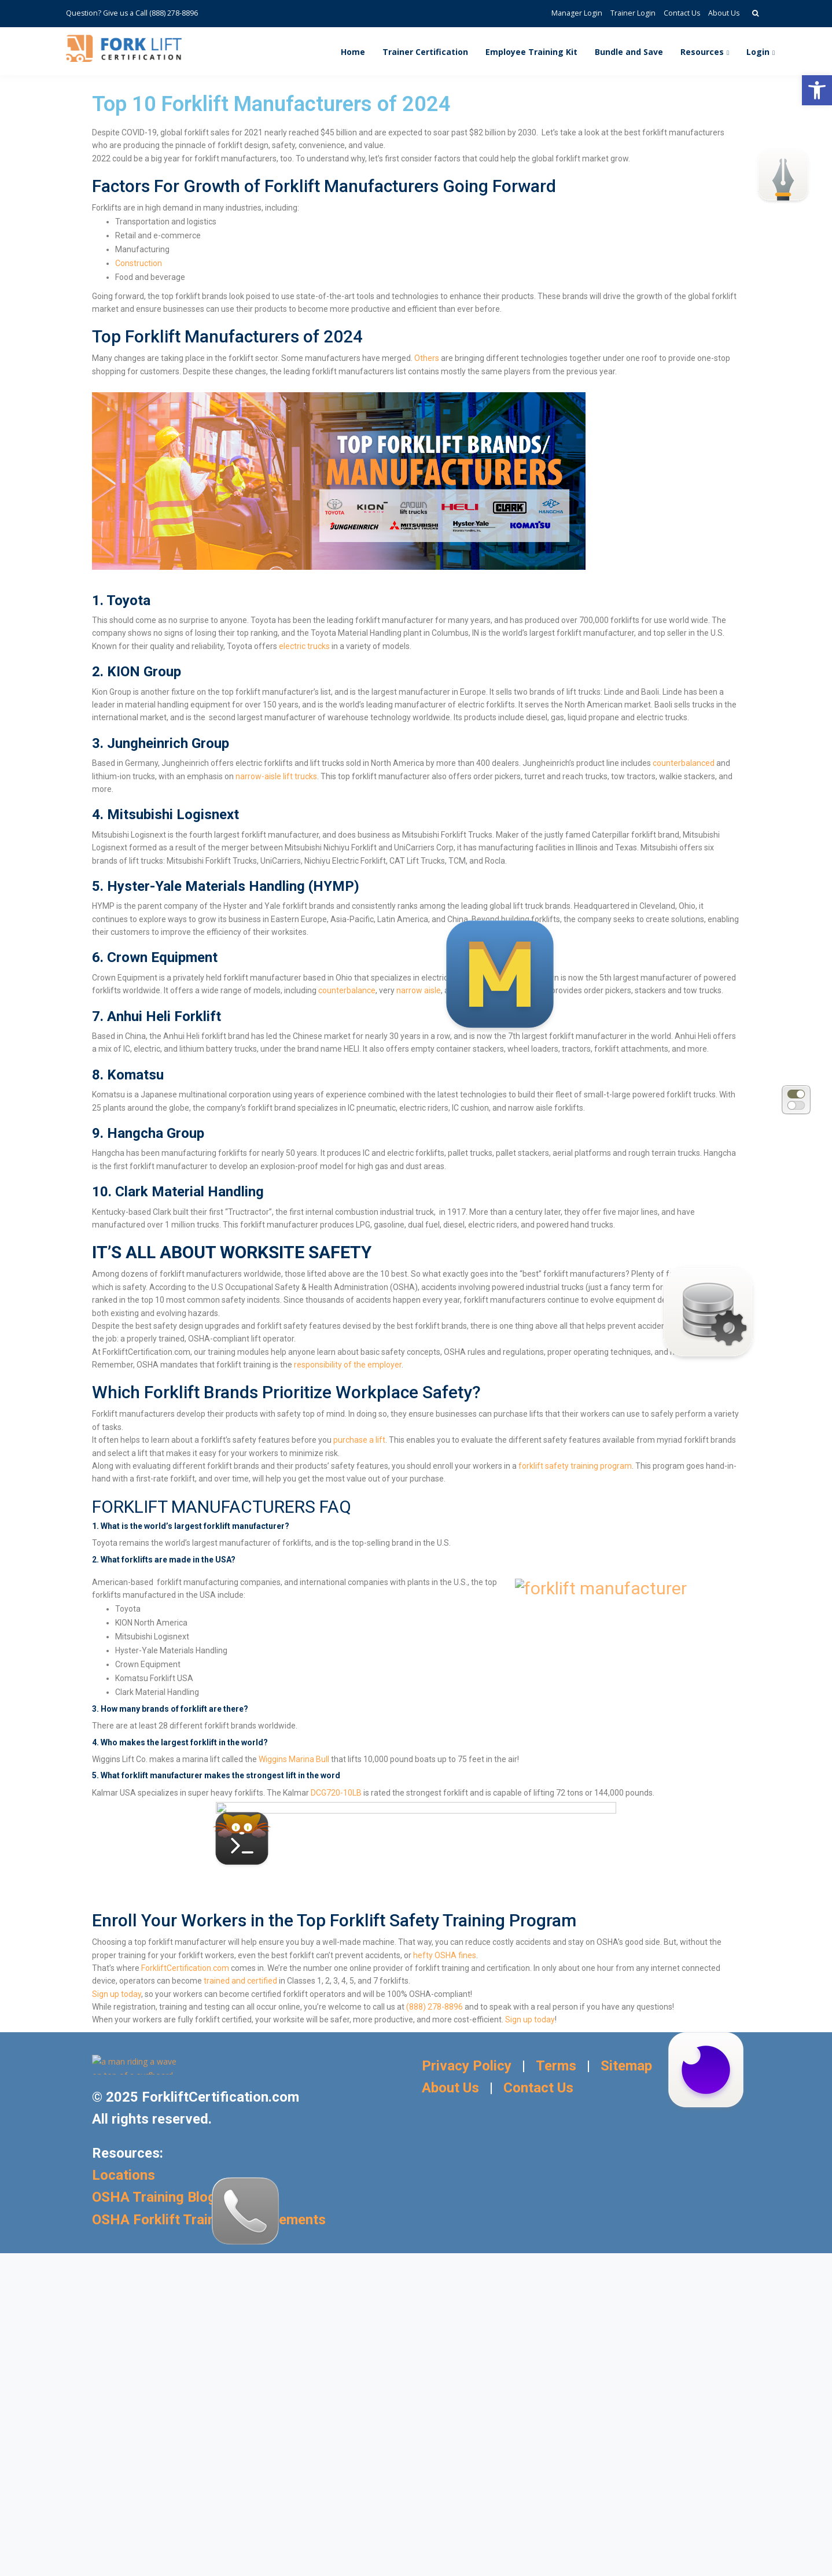 The width and height of the screenshot is (832, 2576). I want to click on open the phone app to make a call, so click(245, 2211).